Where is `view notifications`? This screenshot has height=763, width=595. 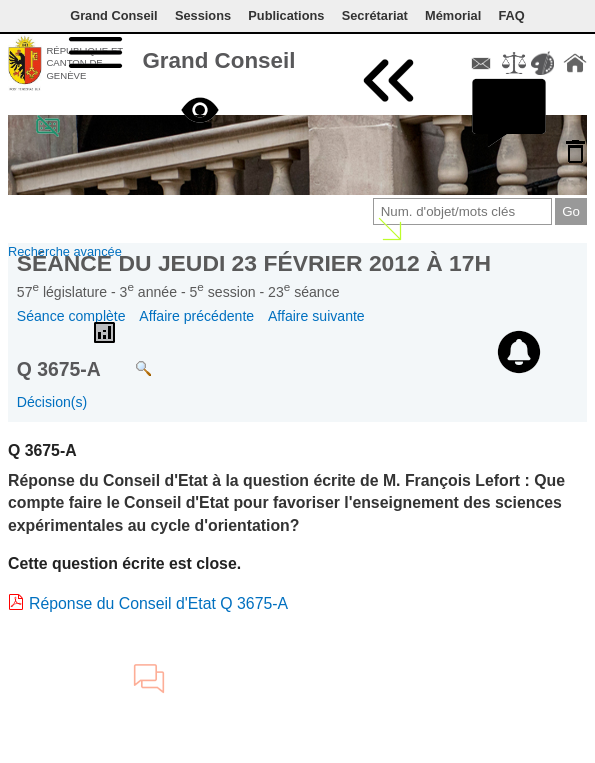
view notifications is located at coordinates (519, 352).